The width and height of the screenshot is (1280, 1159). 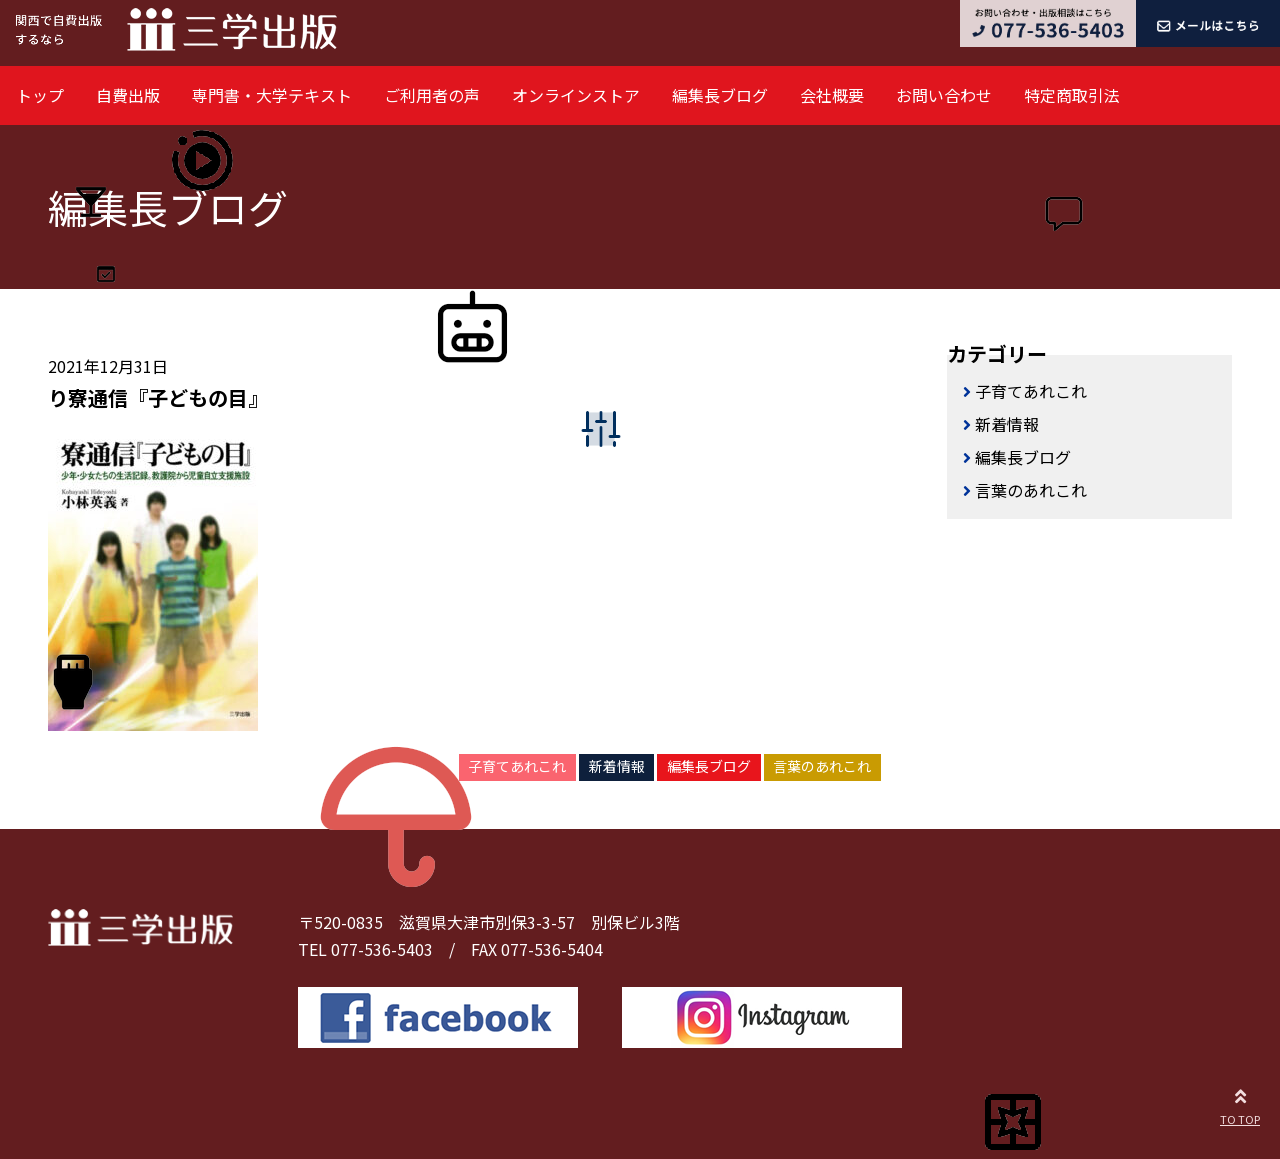 What do you see at coordinates (601, 429) in the screenshot?
I see `adjust settings or preferences` at bounding box center [601, 429].